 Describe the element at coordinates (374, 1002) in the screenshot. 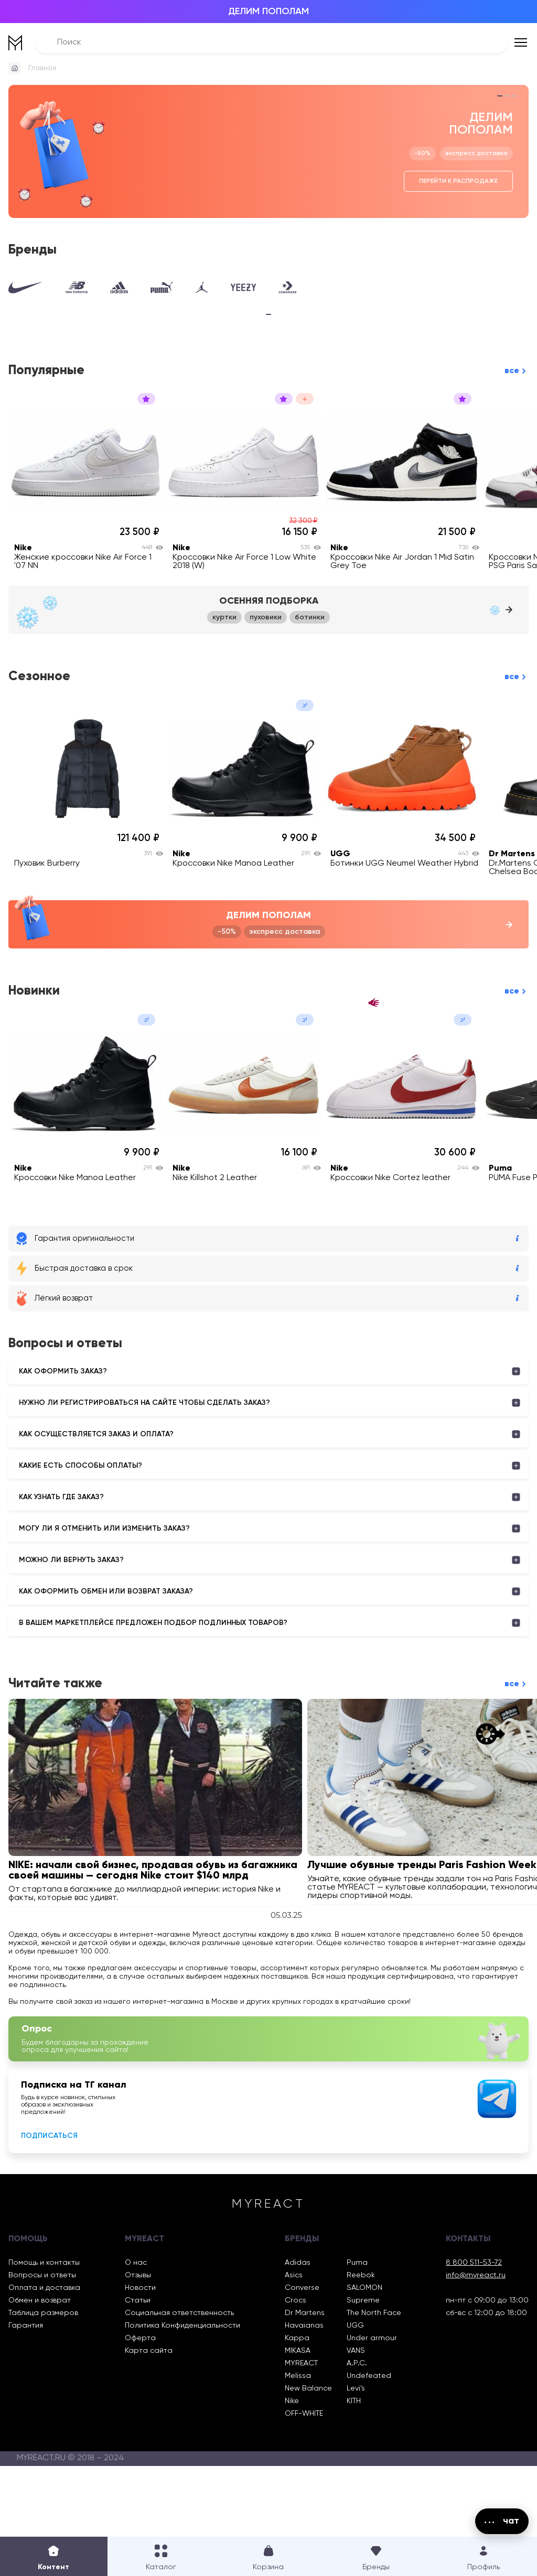

I see `play hand gesture in a game (paper in rock-paper-scissors)` at that location.